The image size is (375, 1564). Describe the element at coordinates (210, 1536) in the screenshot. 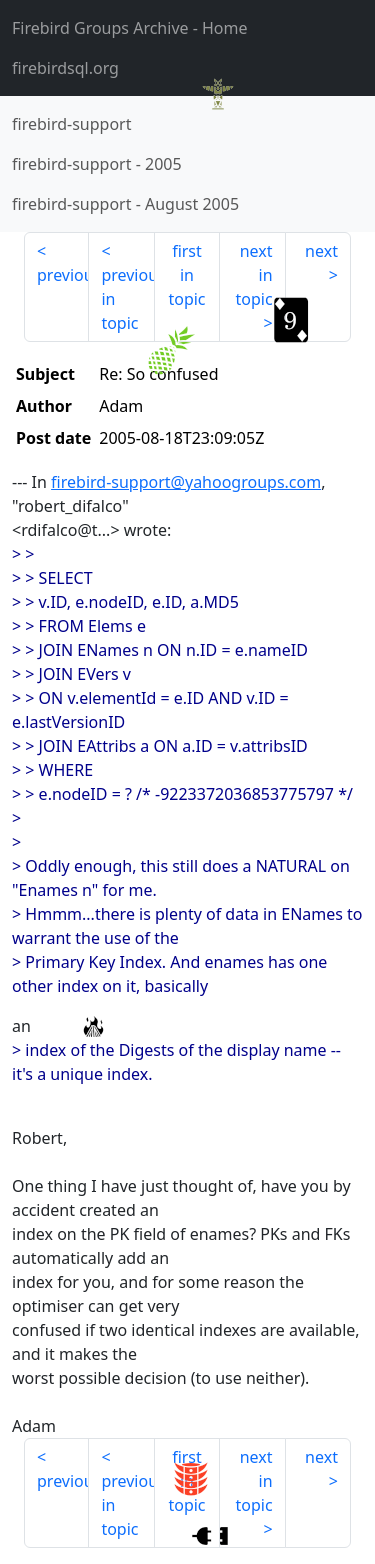

I see `indicates disconnected or offline status` at that location.